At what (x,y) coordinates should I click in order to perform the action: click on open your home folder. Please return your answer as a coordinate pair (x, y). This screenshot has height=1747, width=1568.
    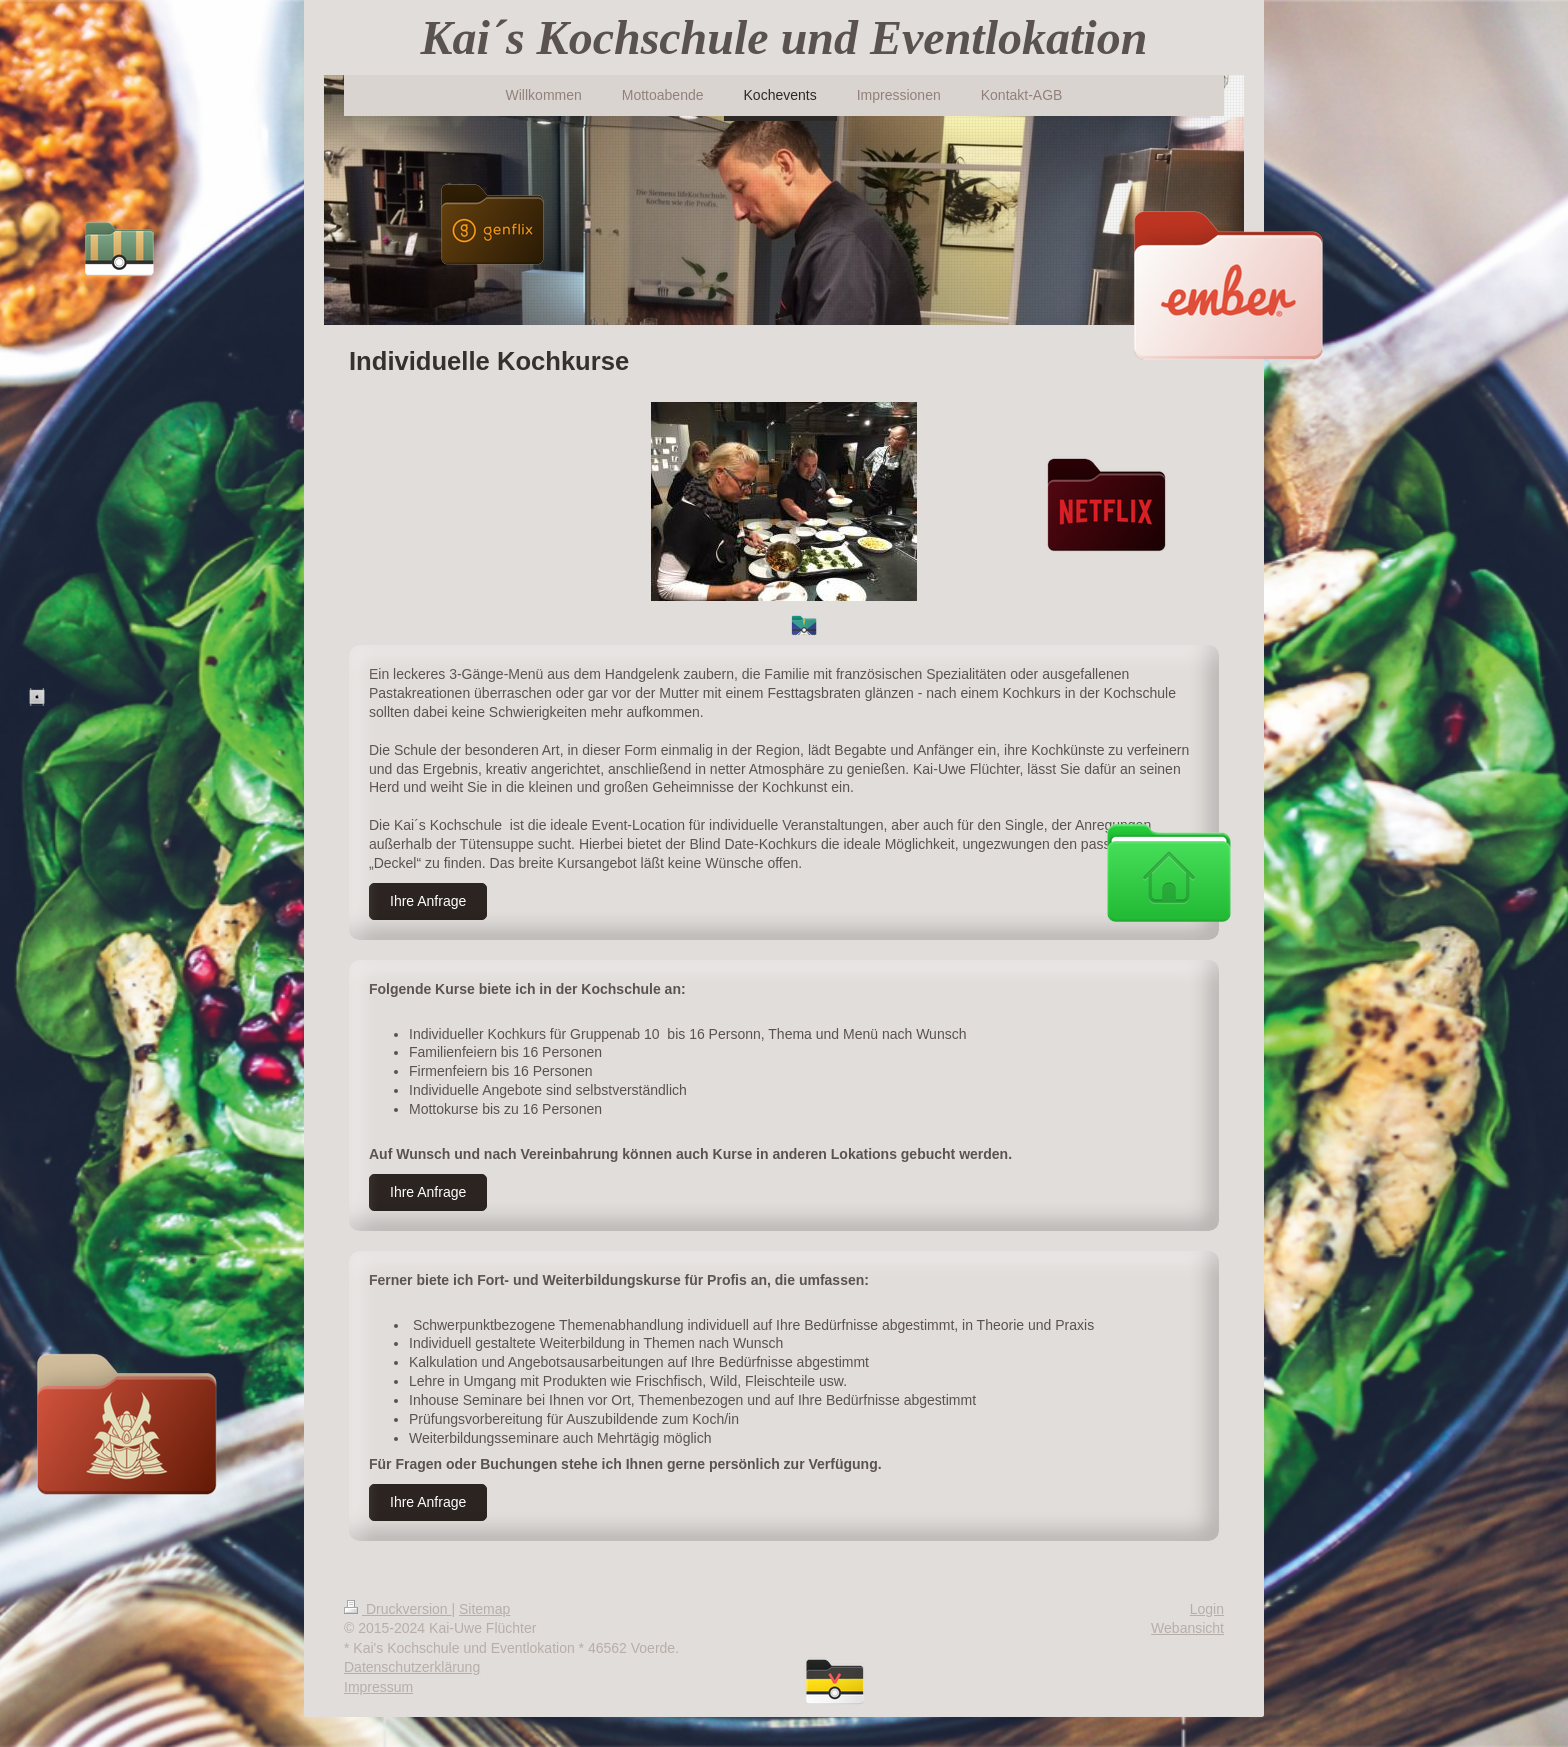
    Looking at the image, I should click on (1169, 873).